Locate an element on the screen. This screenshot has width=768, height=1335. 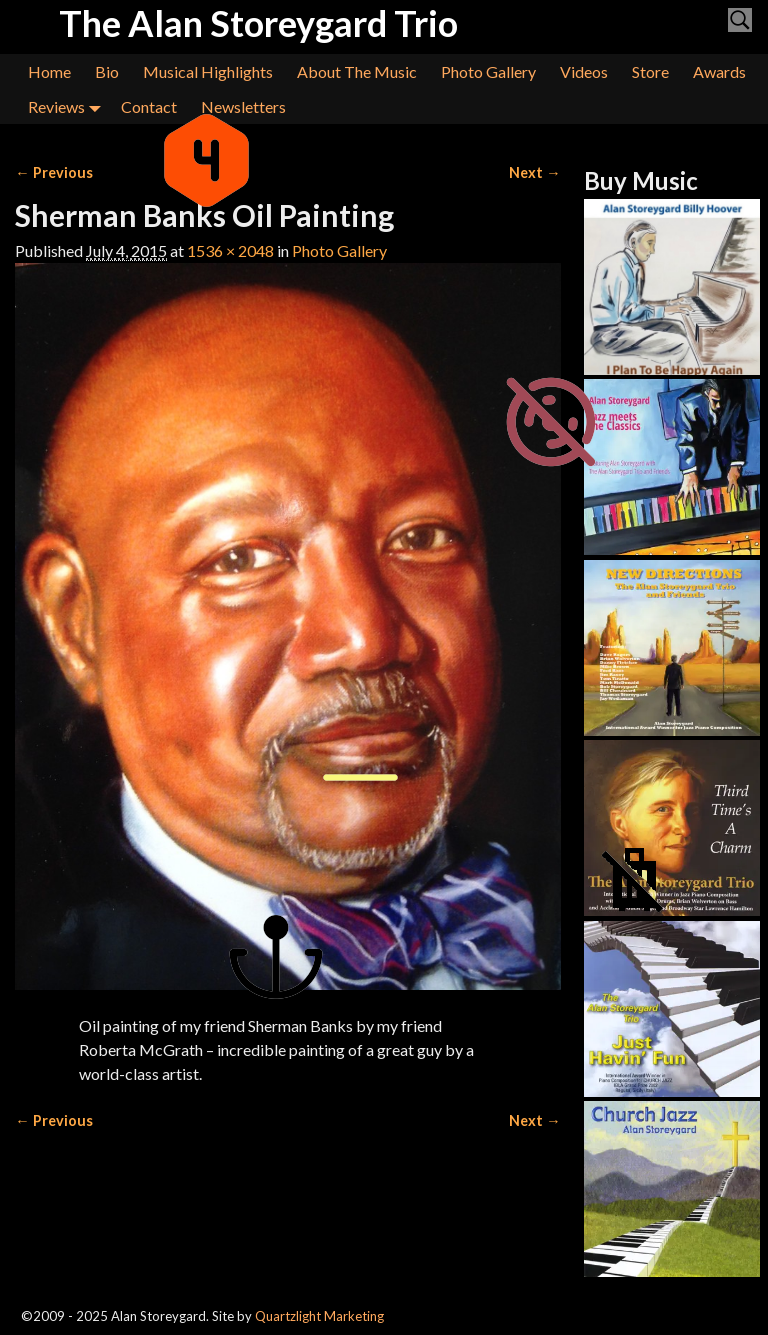
step 4 in a multi-step process is located at coordinates (206, 160).